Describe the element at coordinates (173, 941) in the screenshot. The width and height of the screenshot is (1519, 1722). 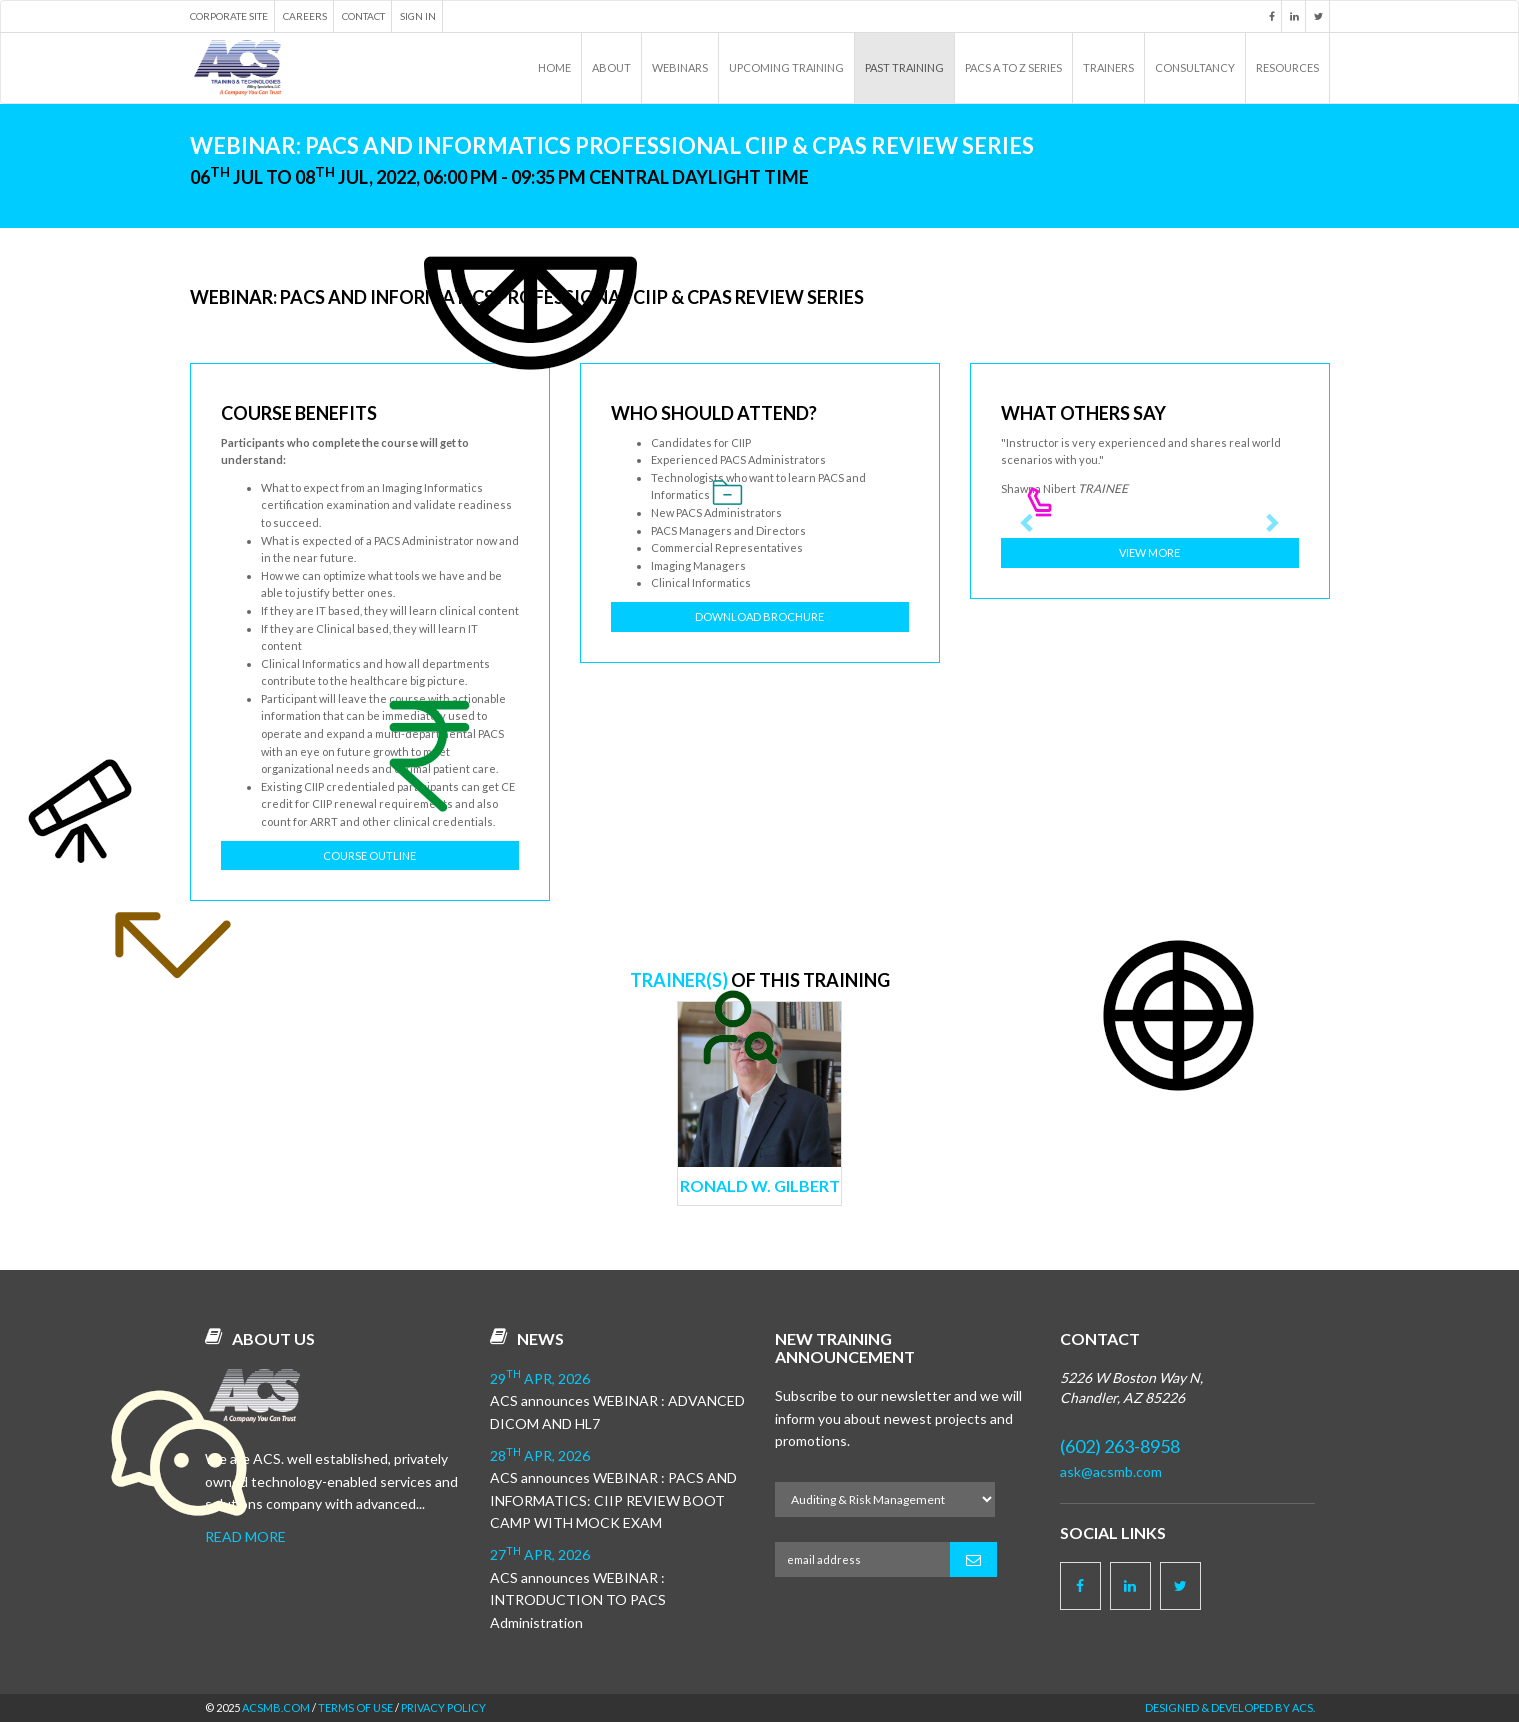
I see `go back to previous step` at that location.